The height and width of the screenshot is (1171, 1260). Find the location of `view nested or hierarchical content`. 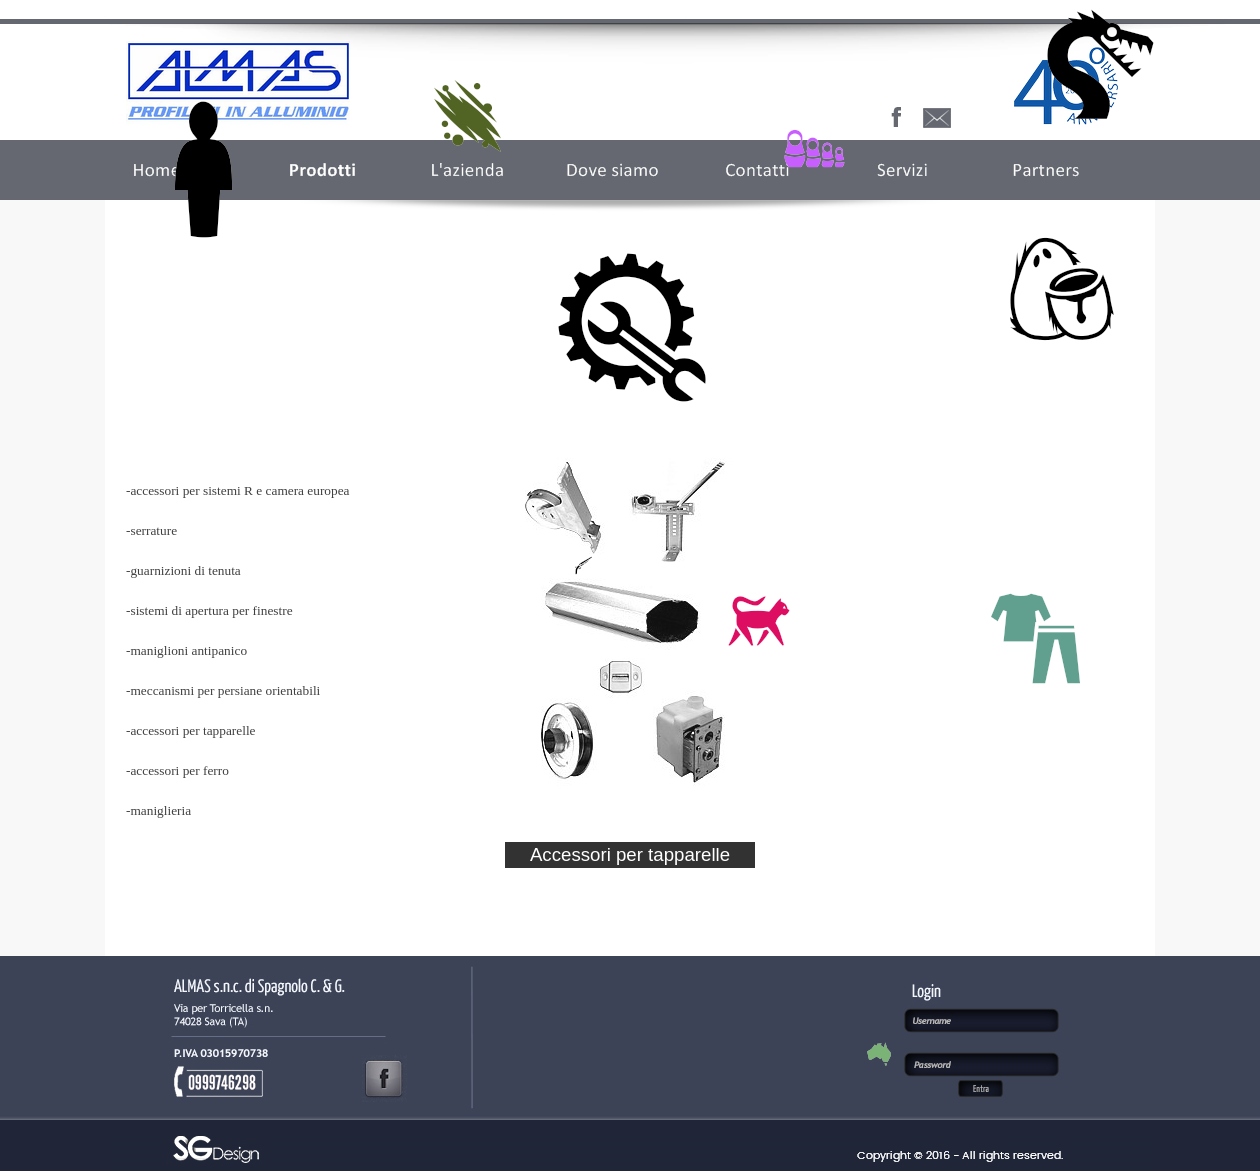

view nested or hierarchical content is located at coordinates (814, 148).